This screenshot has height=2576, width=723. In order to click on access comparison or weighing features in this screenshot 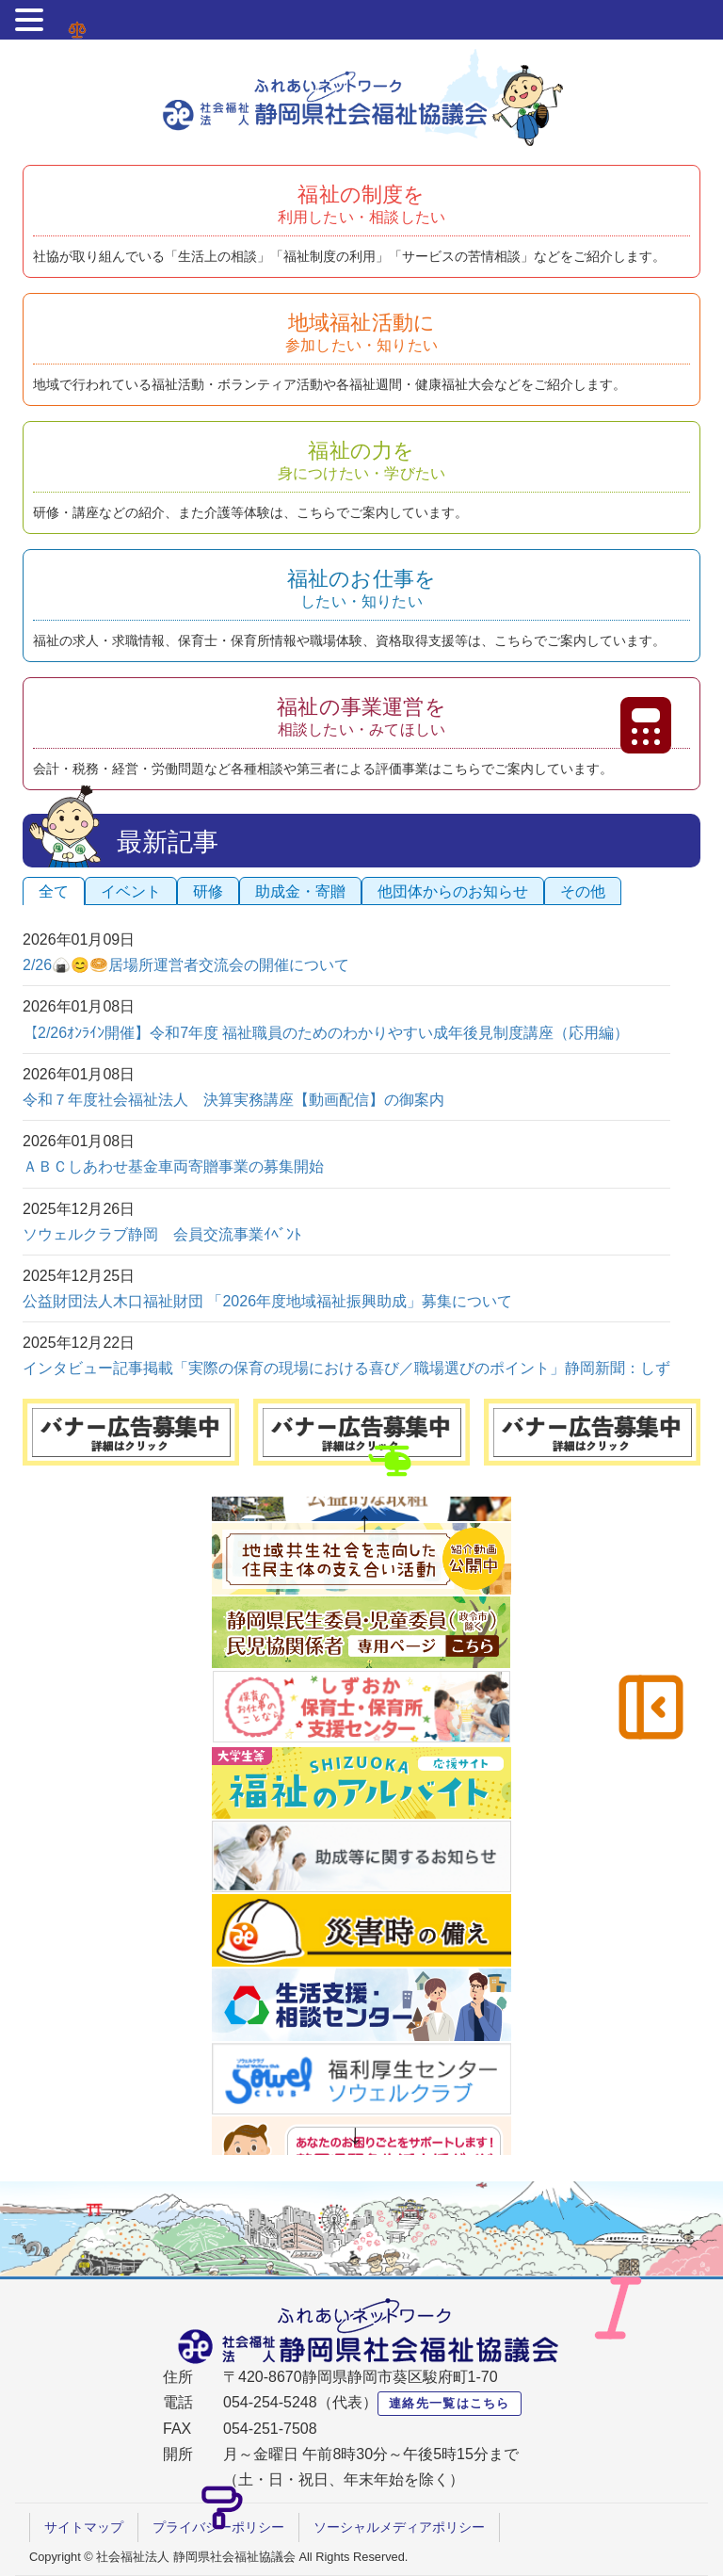, I will do `click(77, 30)`.